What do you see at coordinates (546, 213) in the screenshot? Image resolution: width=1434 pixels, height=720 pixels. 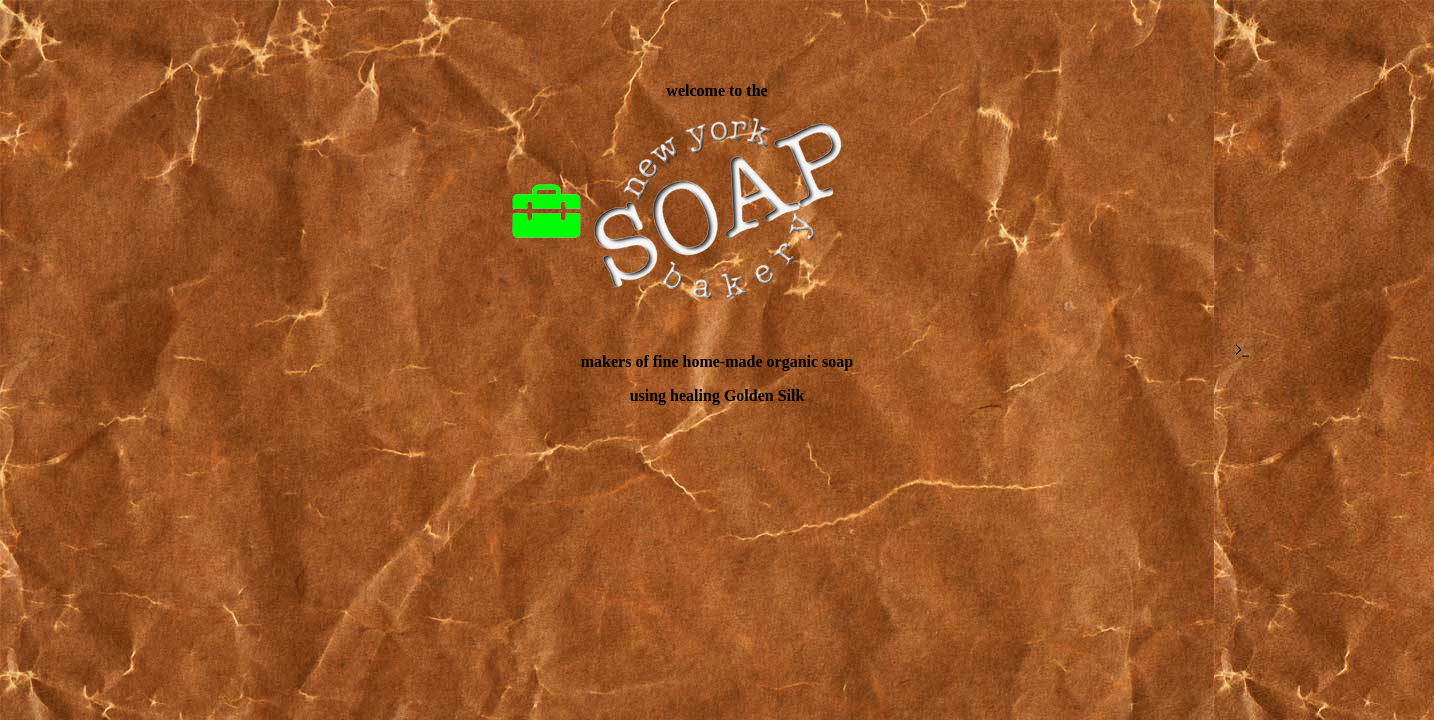 I see `access tools and settings` at bounding box center [546, 213].